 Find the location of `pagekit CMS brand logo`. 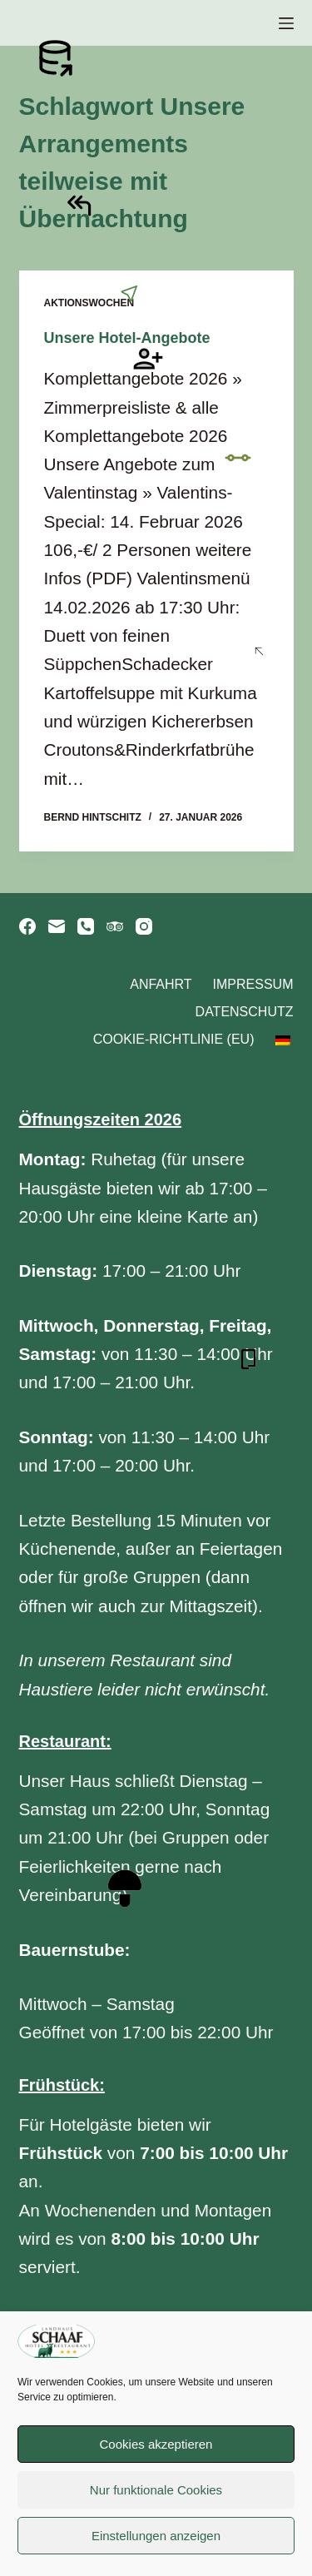

pagekit CMS brand logo is located at coordinates (248, 1359).